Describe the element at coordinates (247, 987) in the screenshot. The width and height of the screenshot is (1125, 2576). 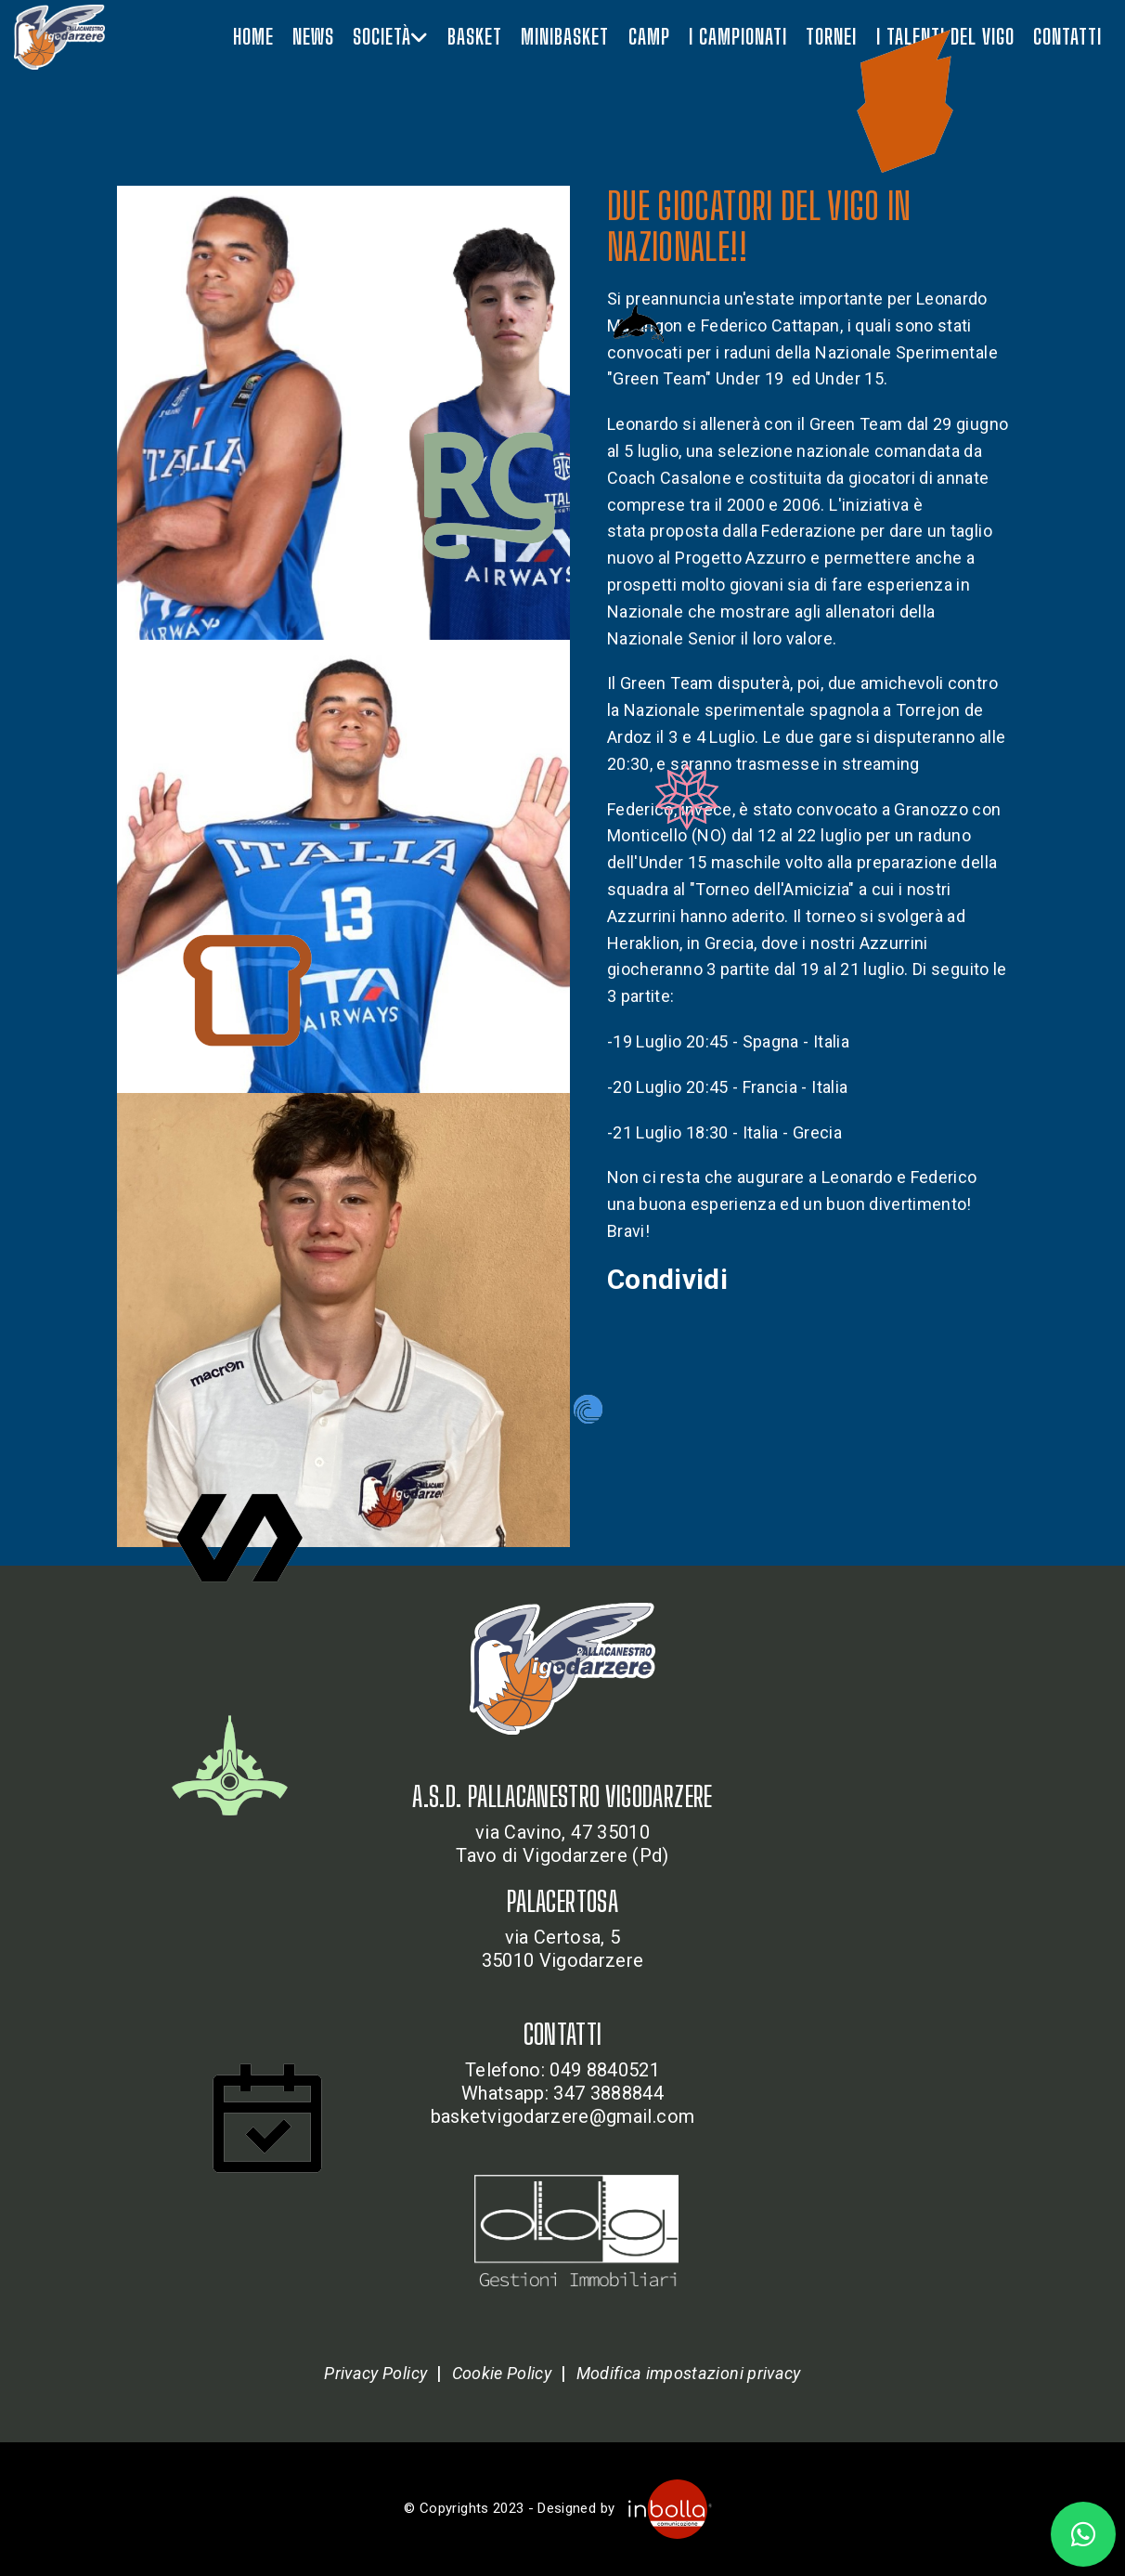
I see `browse bakery or bread products` at that location.